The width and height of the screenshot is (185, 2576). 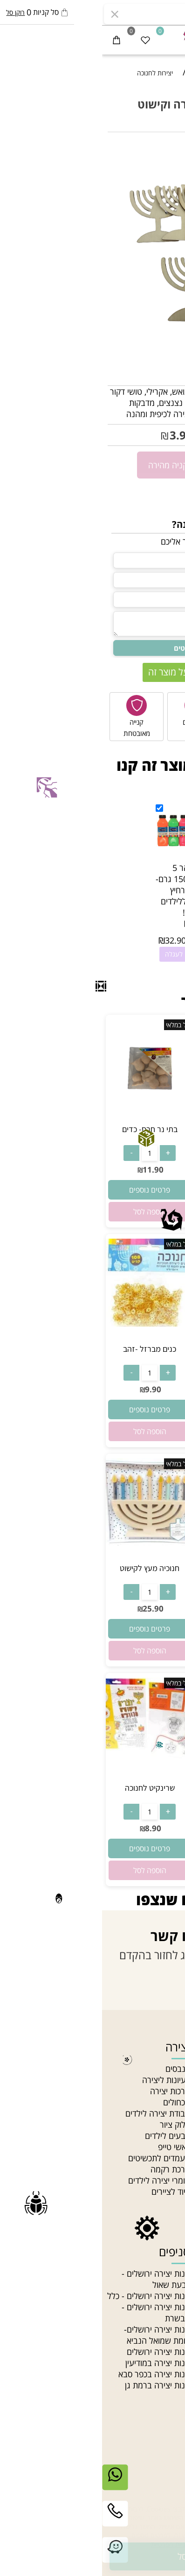 What do you see at coordinates (128, 2060) in the screenshot?
I see `access atomic or molecular simulation settings` at bounding box center [128, 2060].